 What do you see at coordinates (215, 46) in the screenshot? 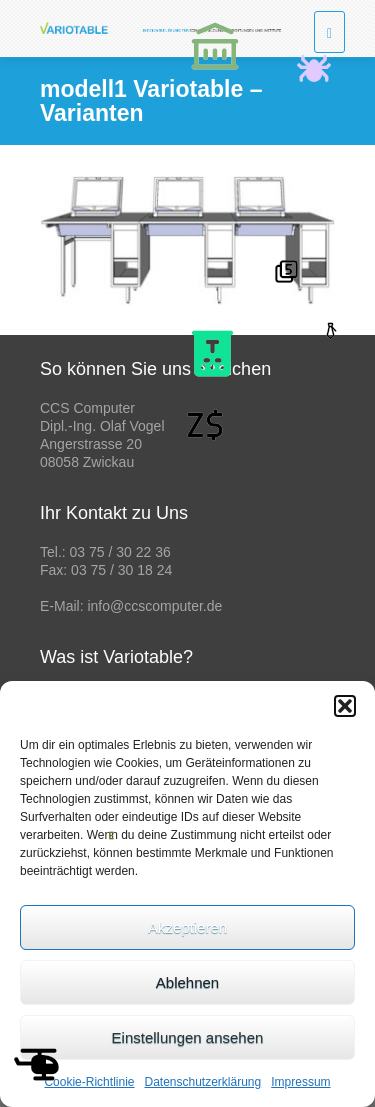
I see `access banking or financial services` at bounding box center [215, 46].